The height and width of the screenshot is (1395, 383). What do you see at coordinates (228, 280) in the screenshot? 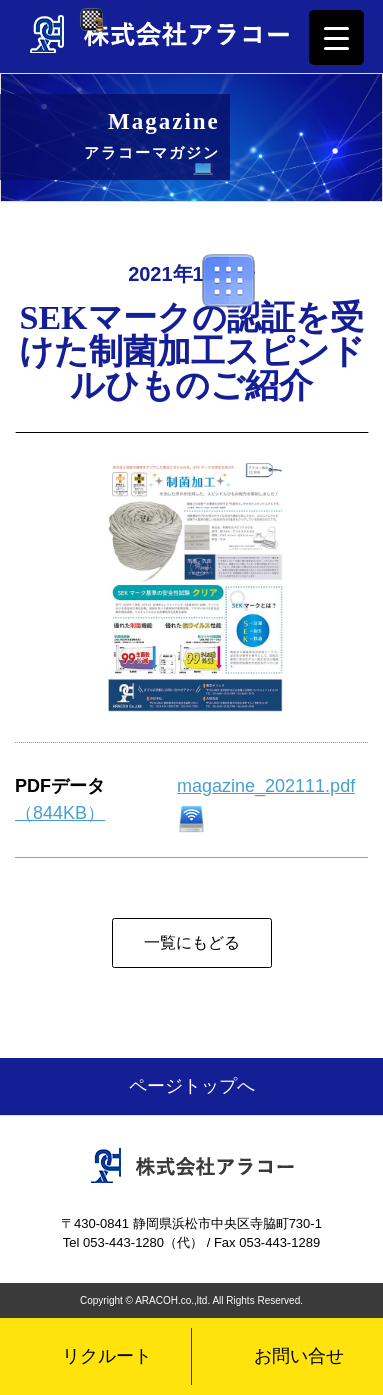
I see `view other applications` at bounding box center [228, 280].